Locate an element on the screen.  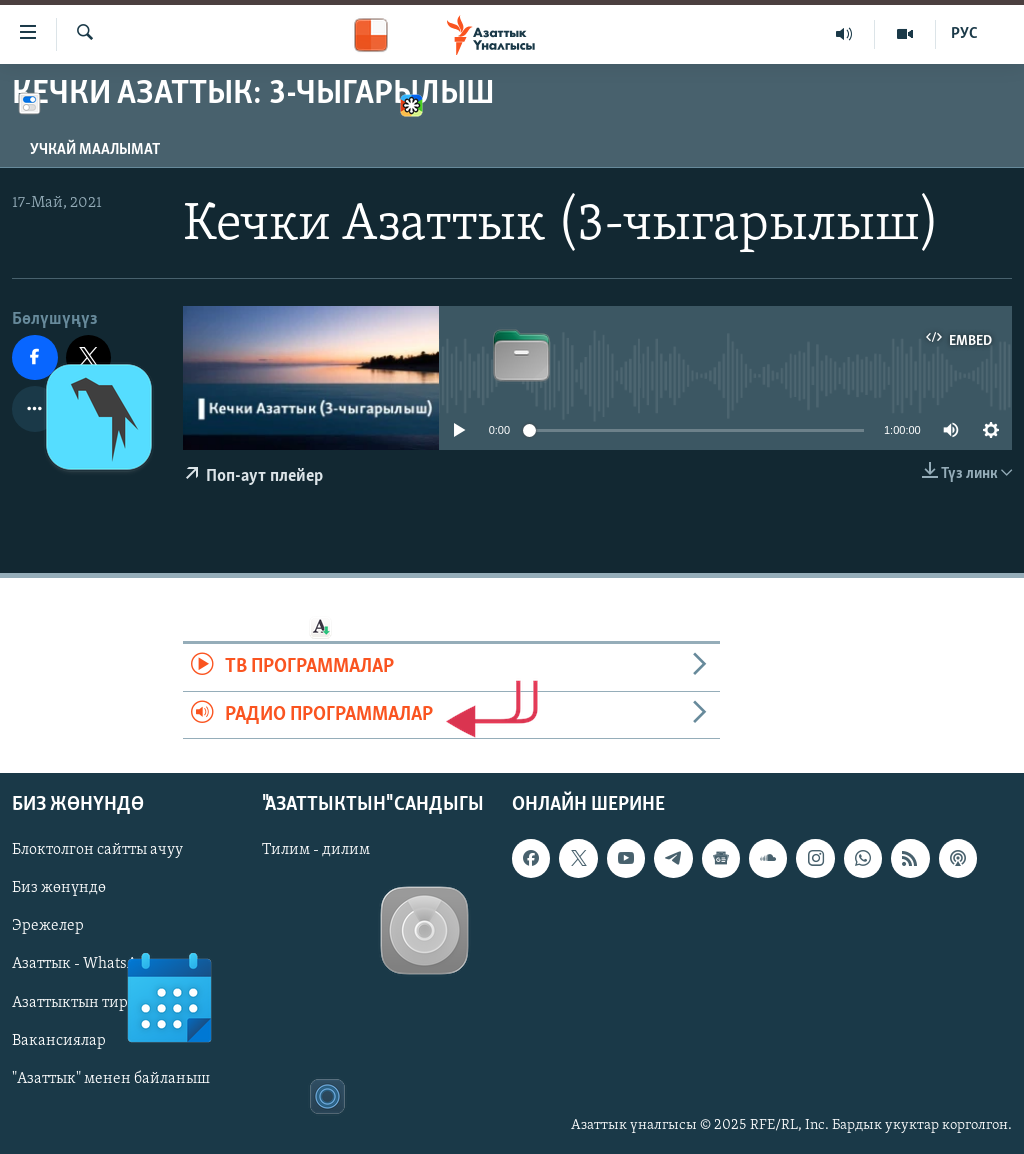
launch armagetron game is located at coordinates (327, 1096).